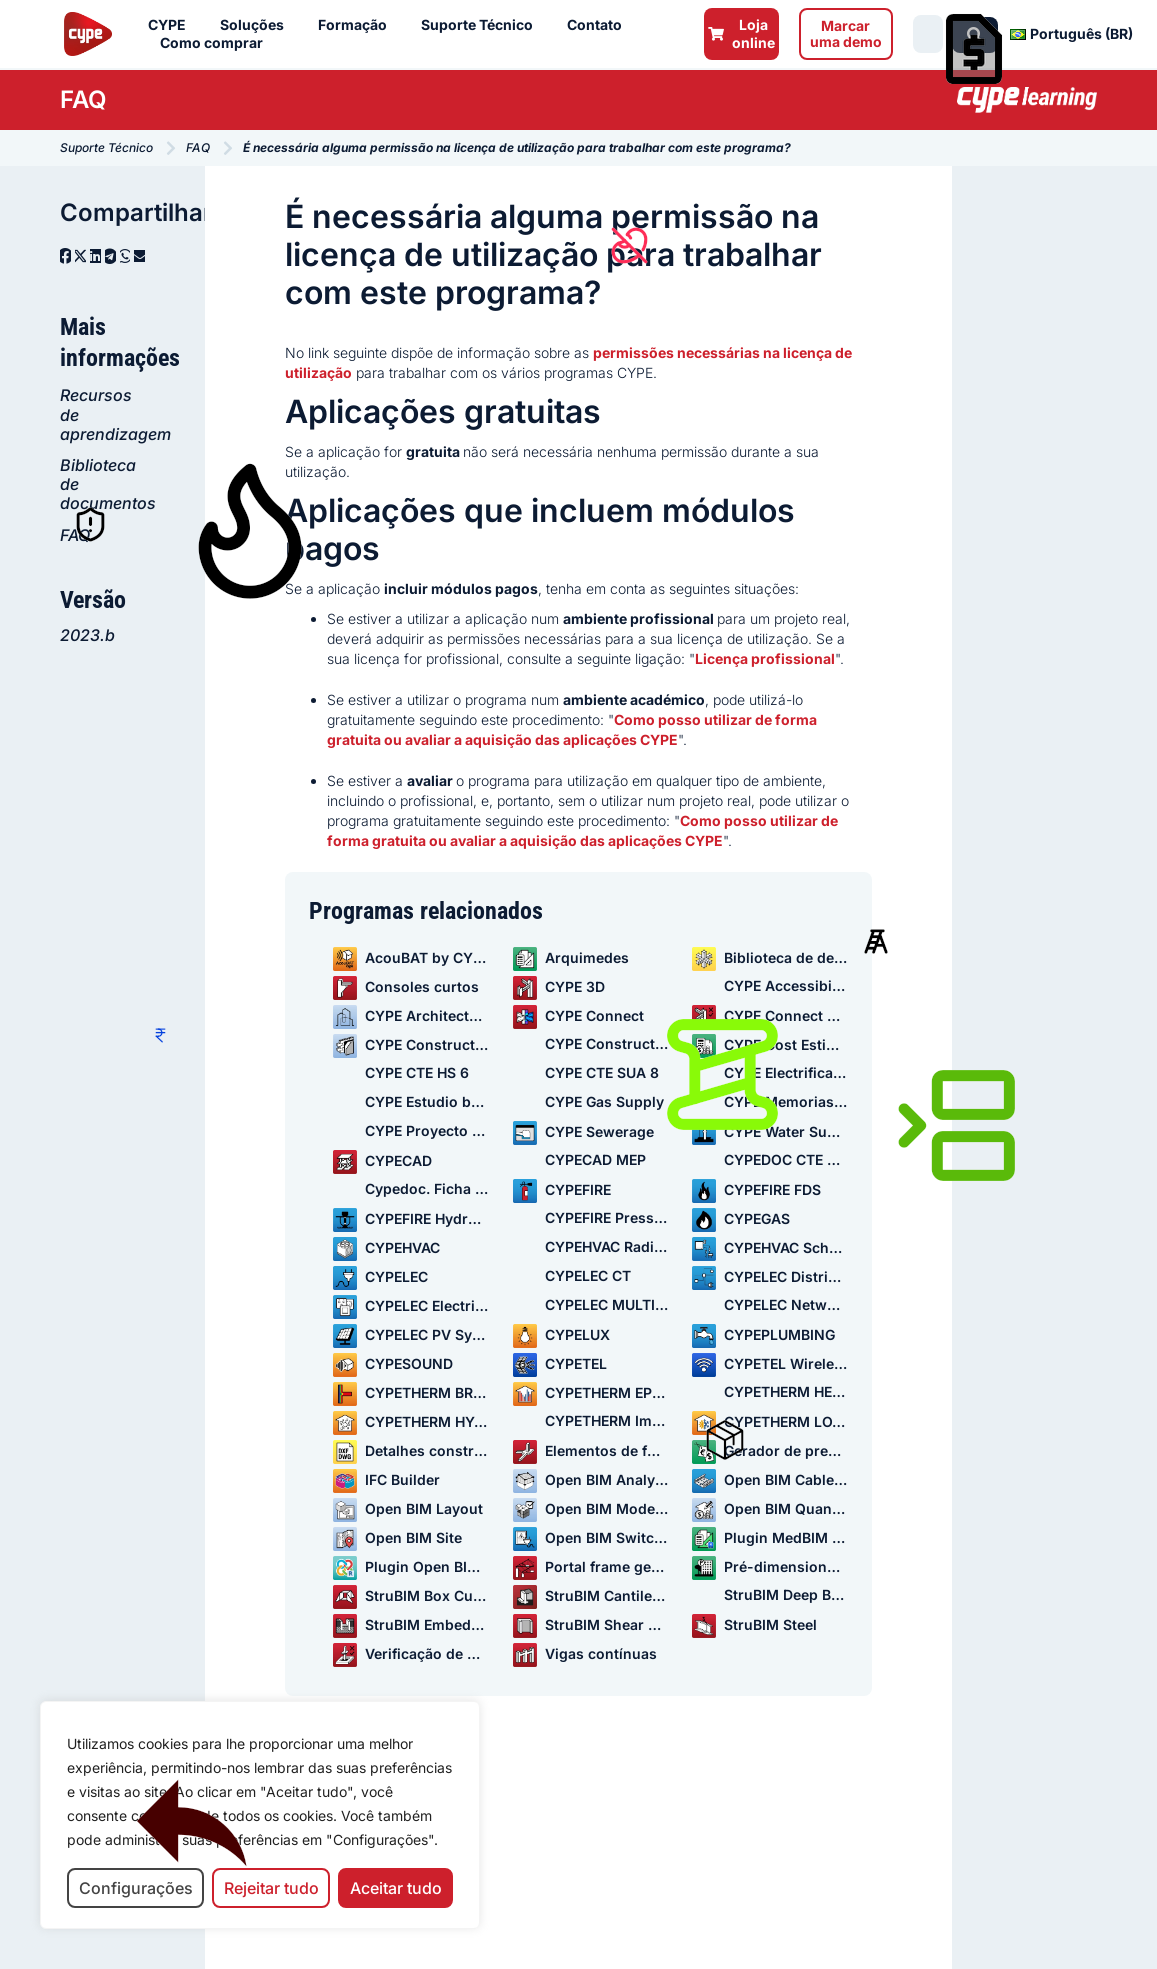  What do you see at coordinates (959, 1125) in the screenshot?
I see `insert element at the beginning of a list` at bounding box center [959, 1125].